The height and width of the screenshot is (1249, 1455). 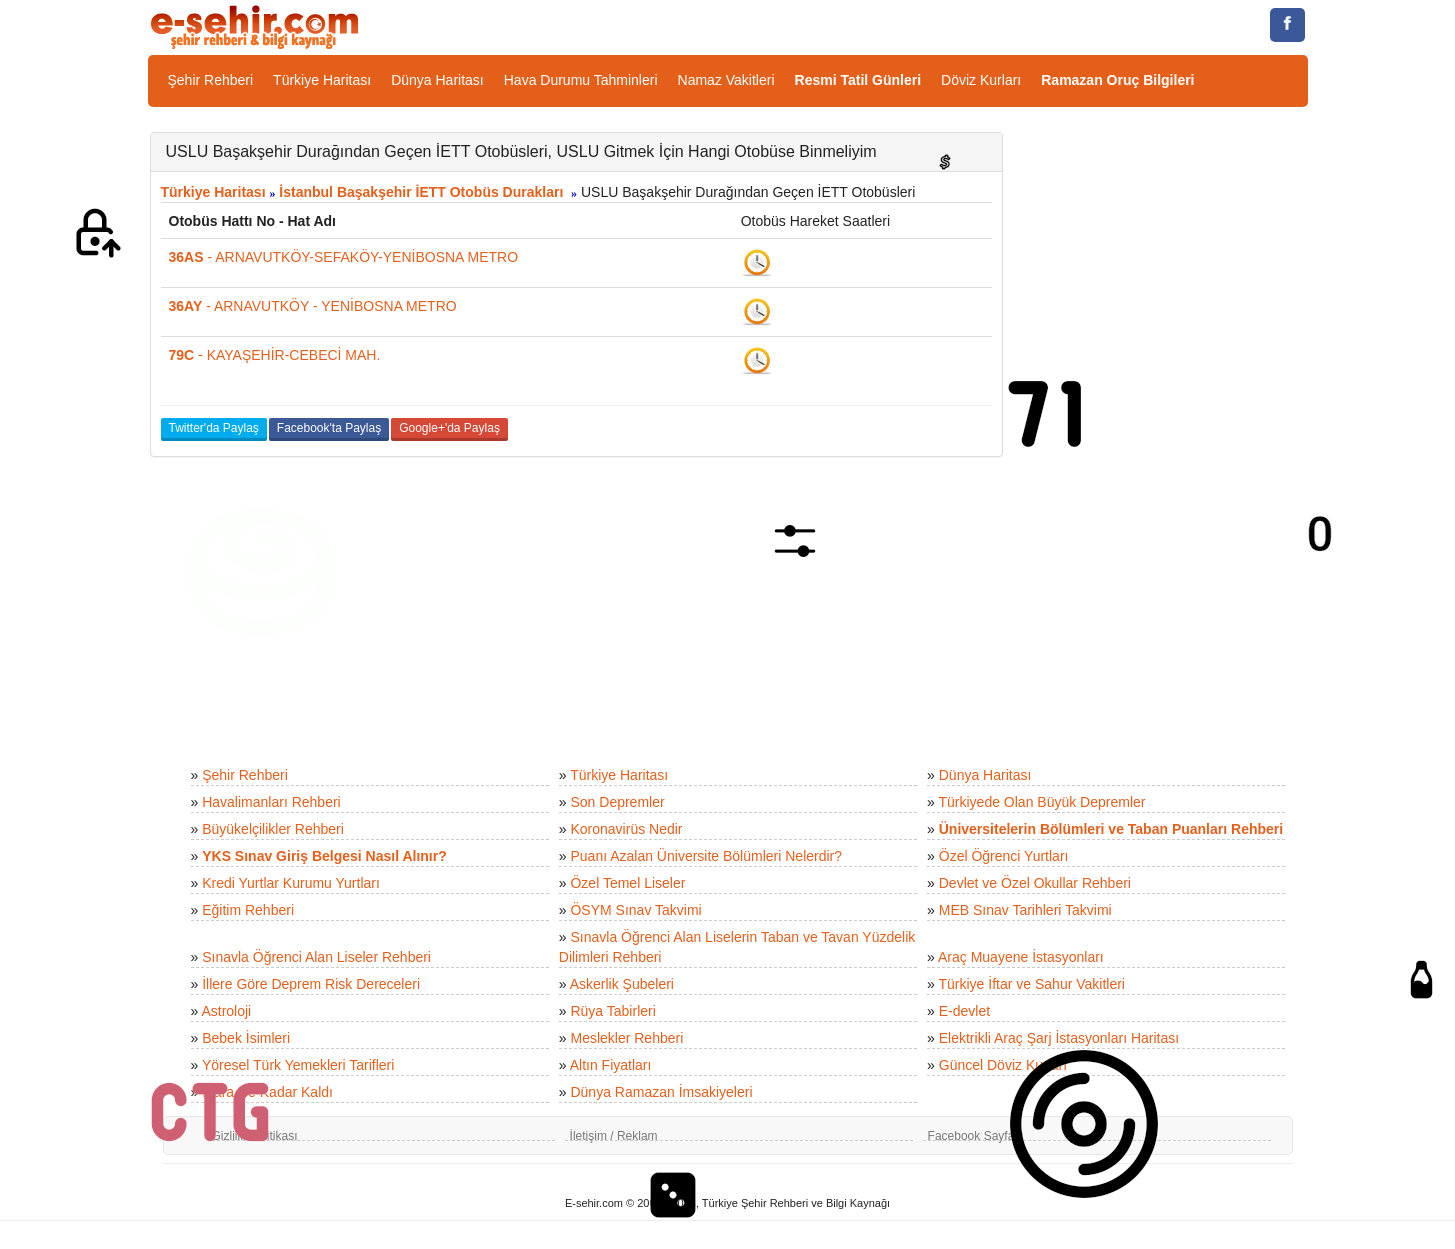 I want to click on open Cash App, so click(x=945, y=162).